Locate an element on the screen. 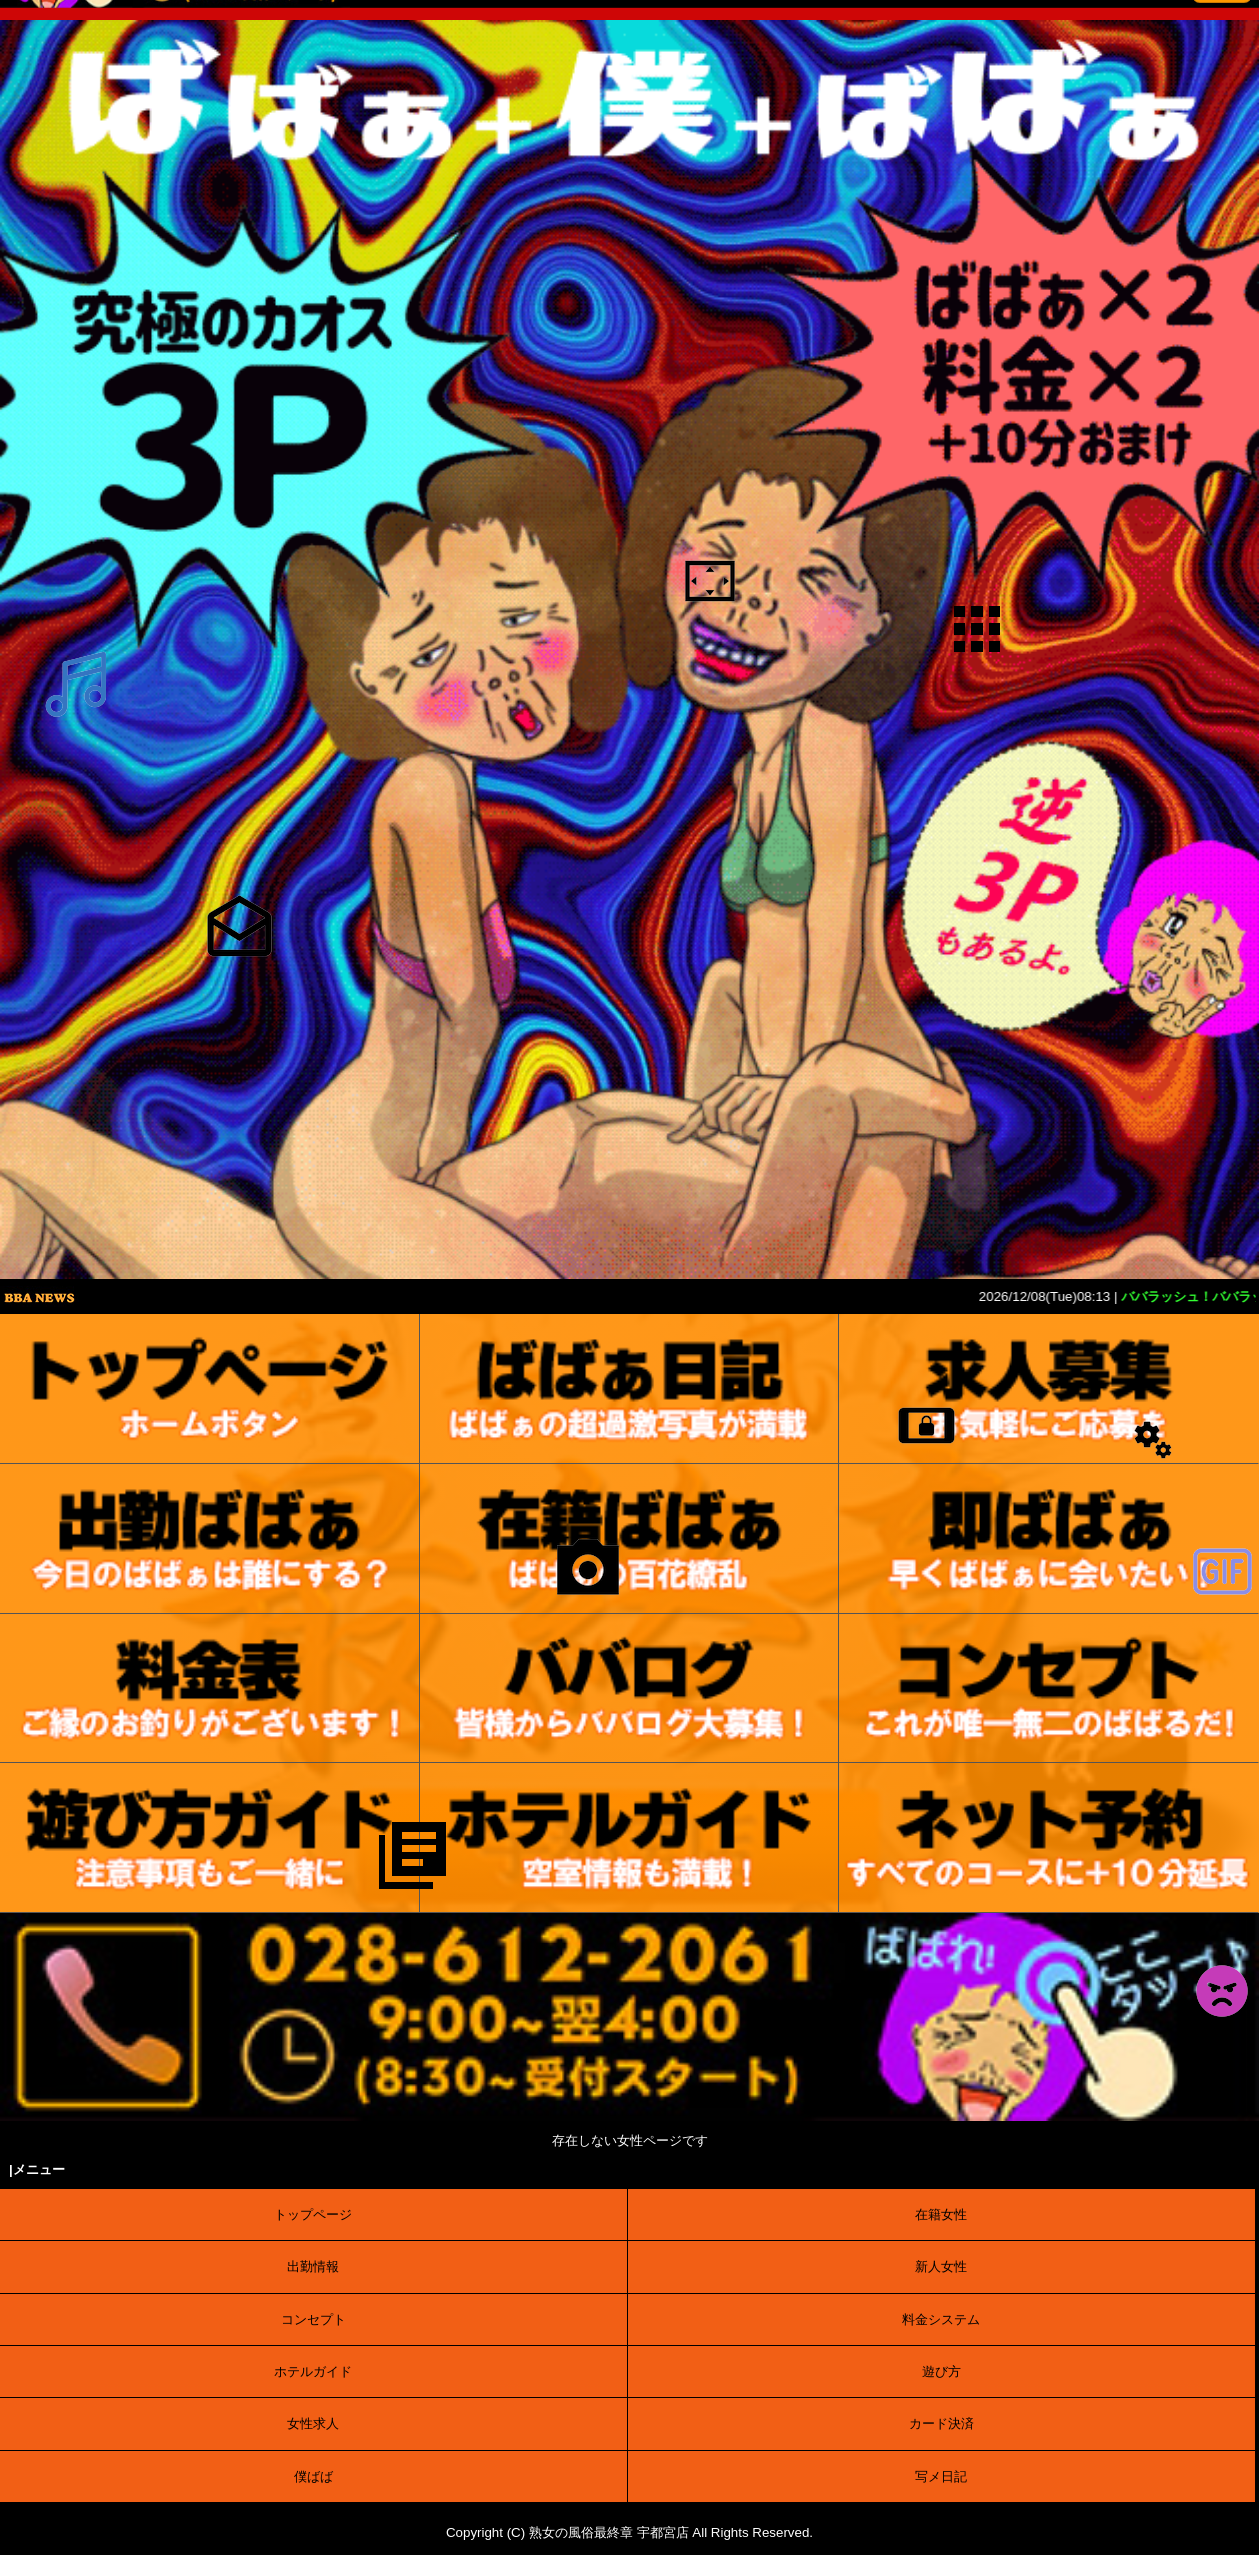 The width and height of the screenshot is (1259, 2555). open the app drawer or launcher is located at coordinates (977, 629).